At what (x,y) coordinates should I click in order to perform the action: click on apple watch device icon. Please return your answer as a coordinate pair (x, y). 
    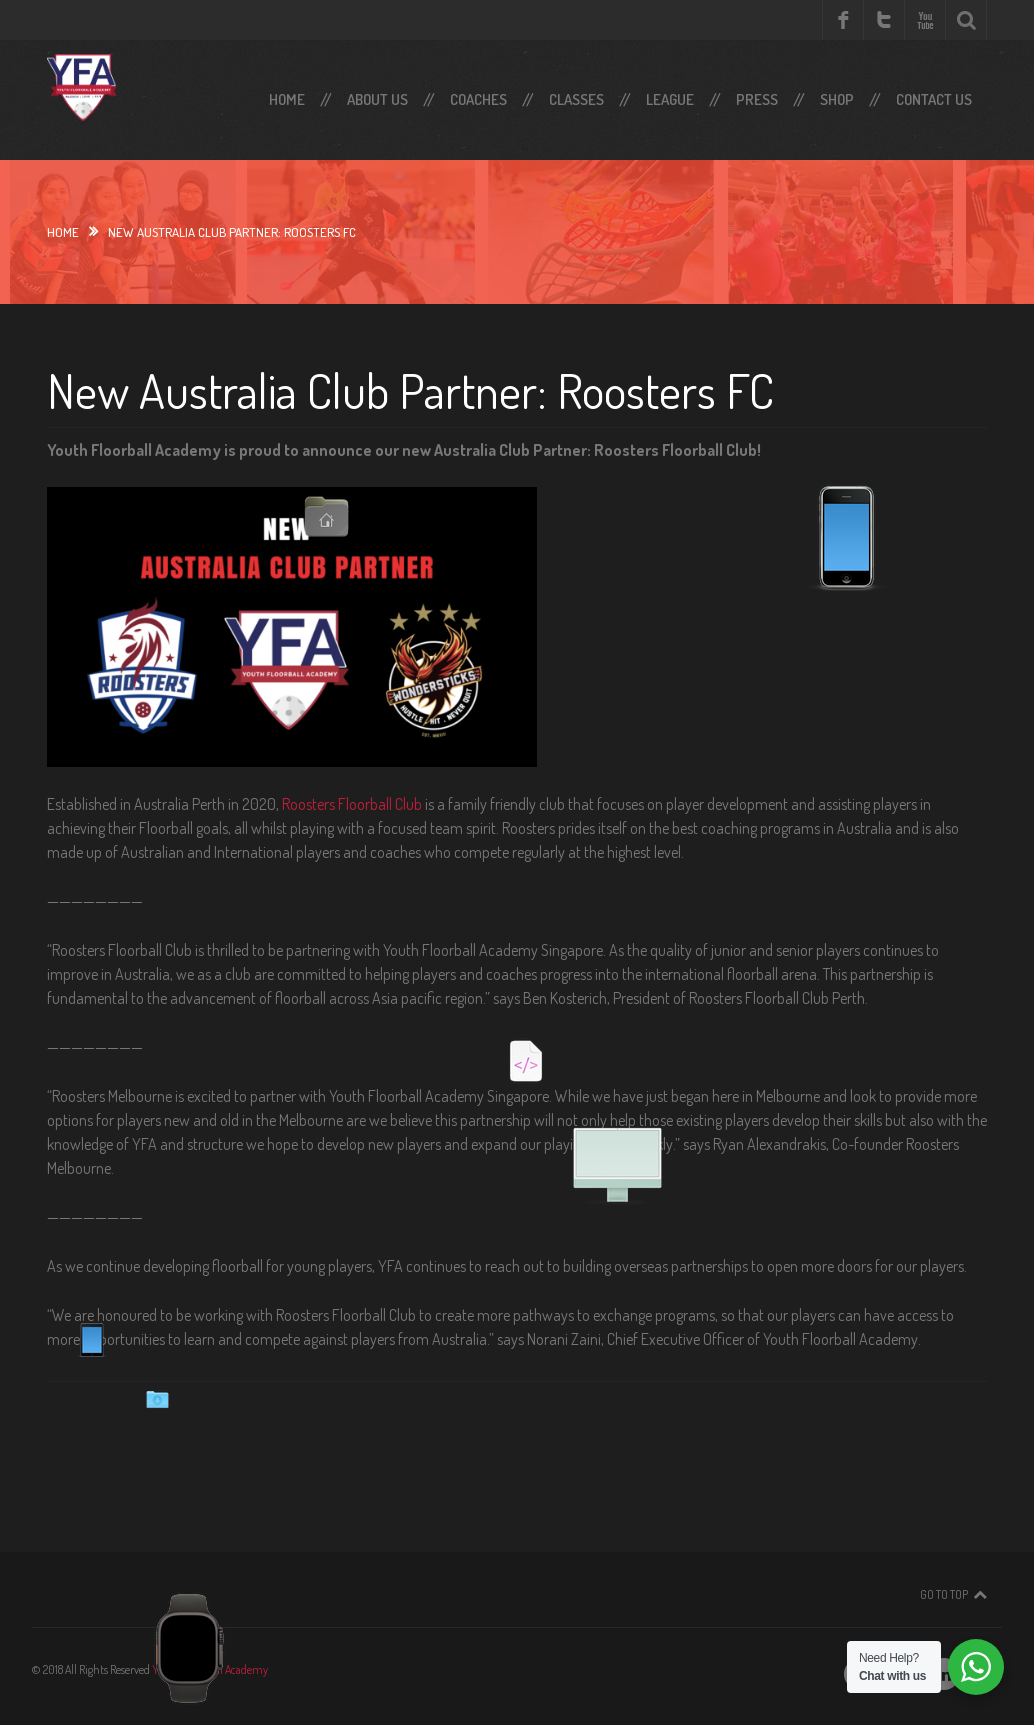
    Looking at the image, I should click on (188, 1648).